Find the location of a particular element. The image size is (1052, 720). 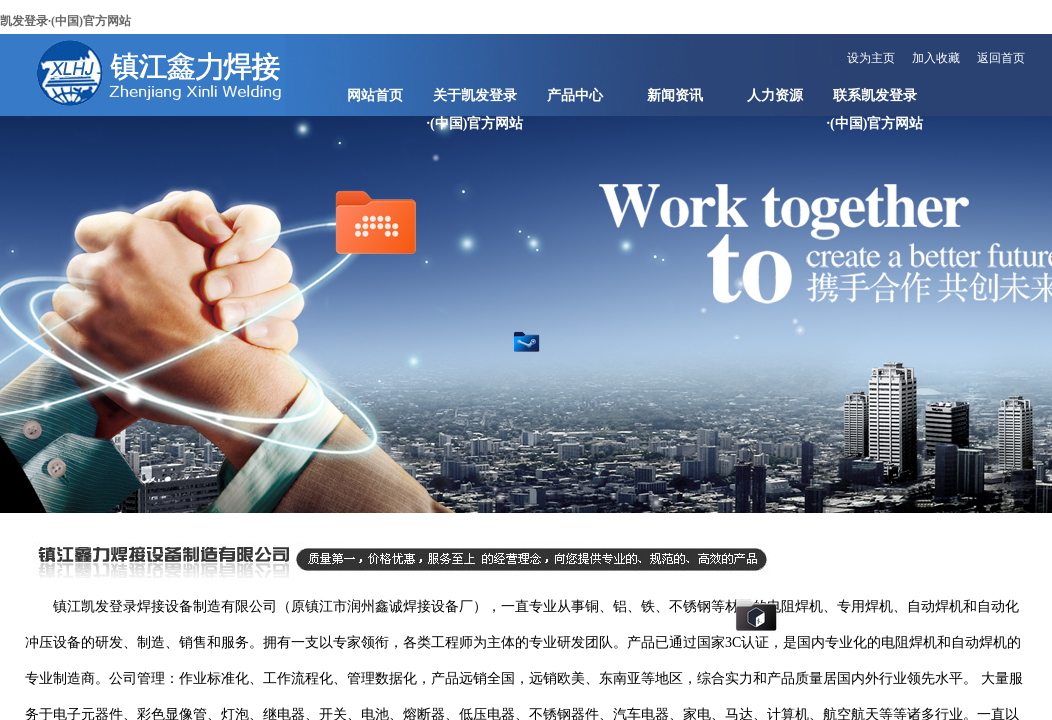

open Bitwig Studio project files folder is located at coordinates (375, 224).